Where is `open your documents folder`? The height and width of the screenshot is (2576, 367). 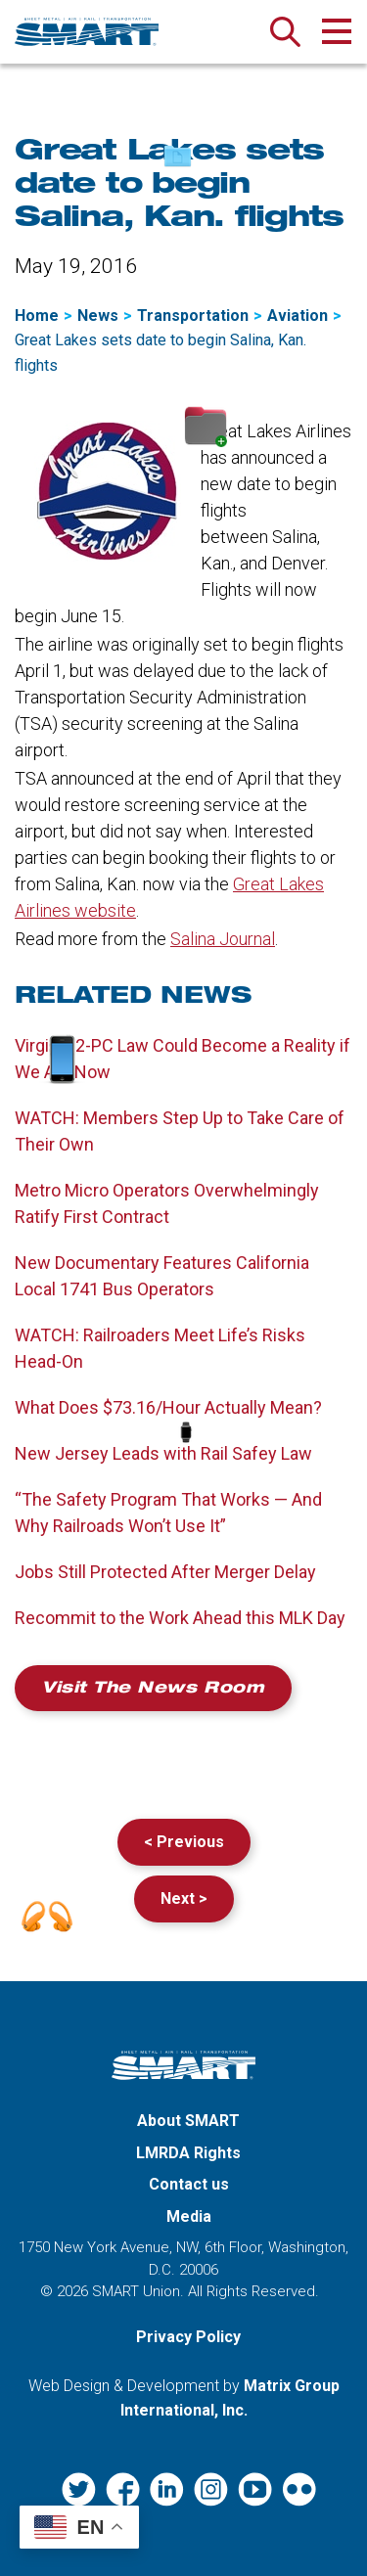
open your documents folder is located at coordinates (177, 156).